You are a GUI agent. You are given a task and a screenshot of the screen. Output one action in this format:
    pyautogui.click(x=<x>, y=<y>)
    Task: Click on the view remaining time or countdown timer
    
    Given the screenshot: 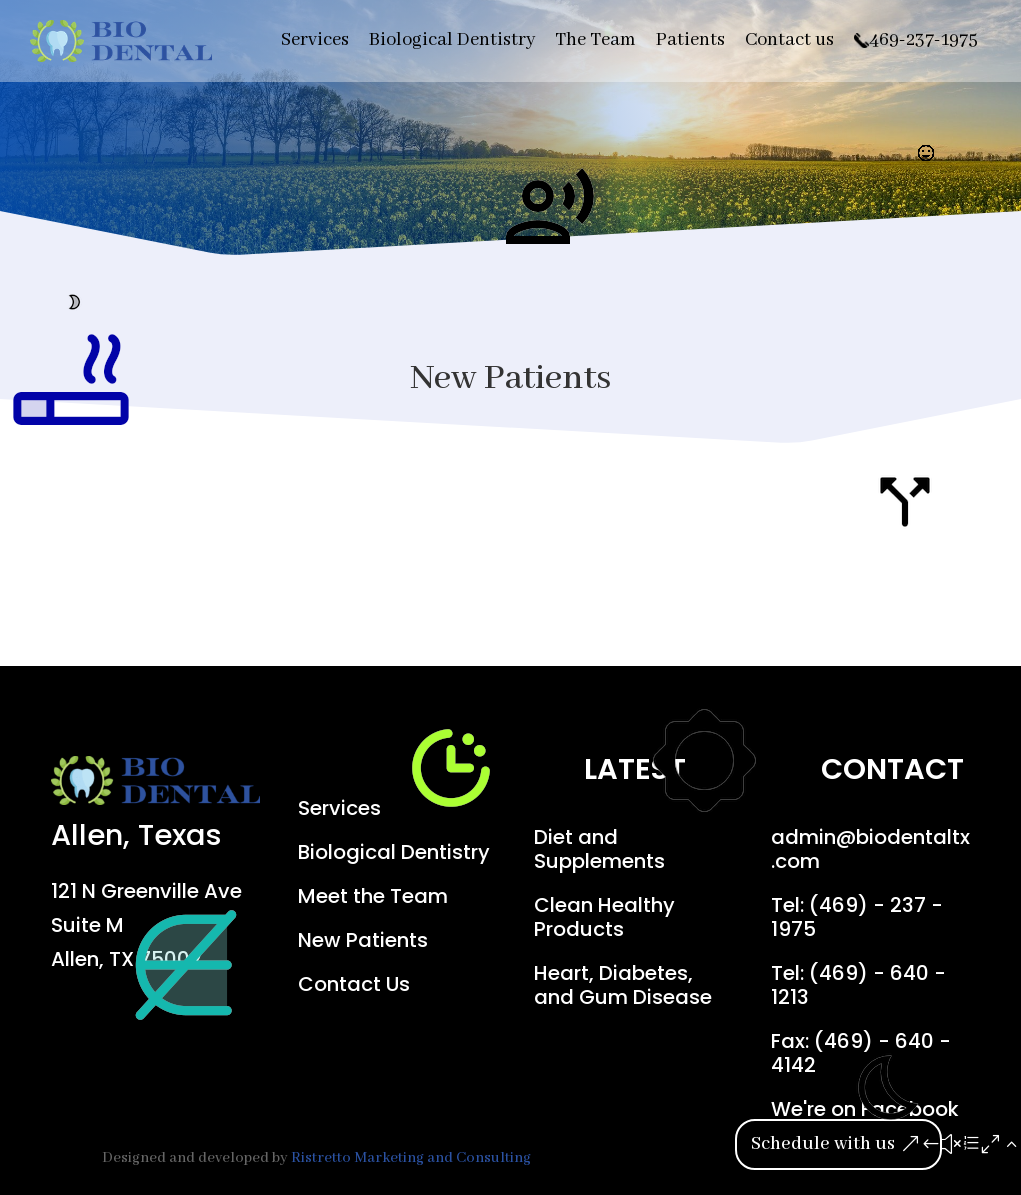 What is the action you would take?
    pyautogui.click(x=451, y=768)
    